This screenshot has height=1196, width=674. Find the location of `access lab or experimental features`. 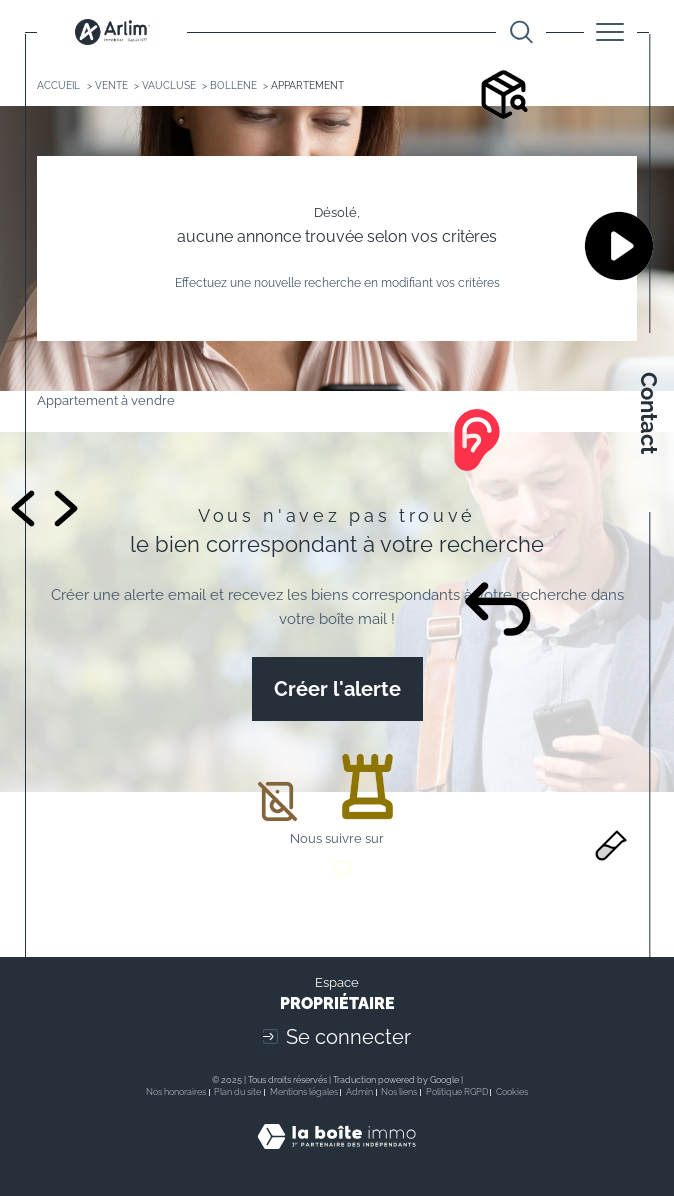

access lab or experimental features is located at coordinates (610, 845).